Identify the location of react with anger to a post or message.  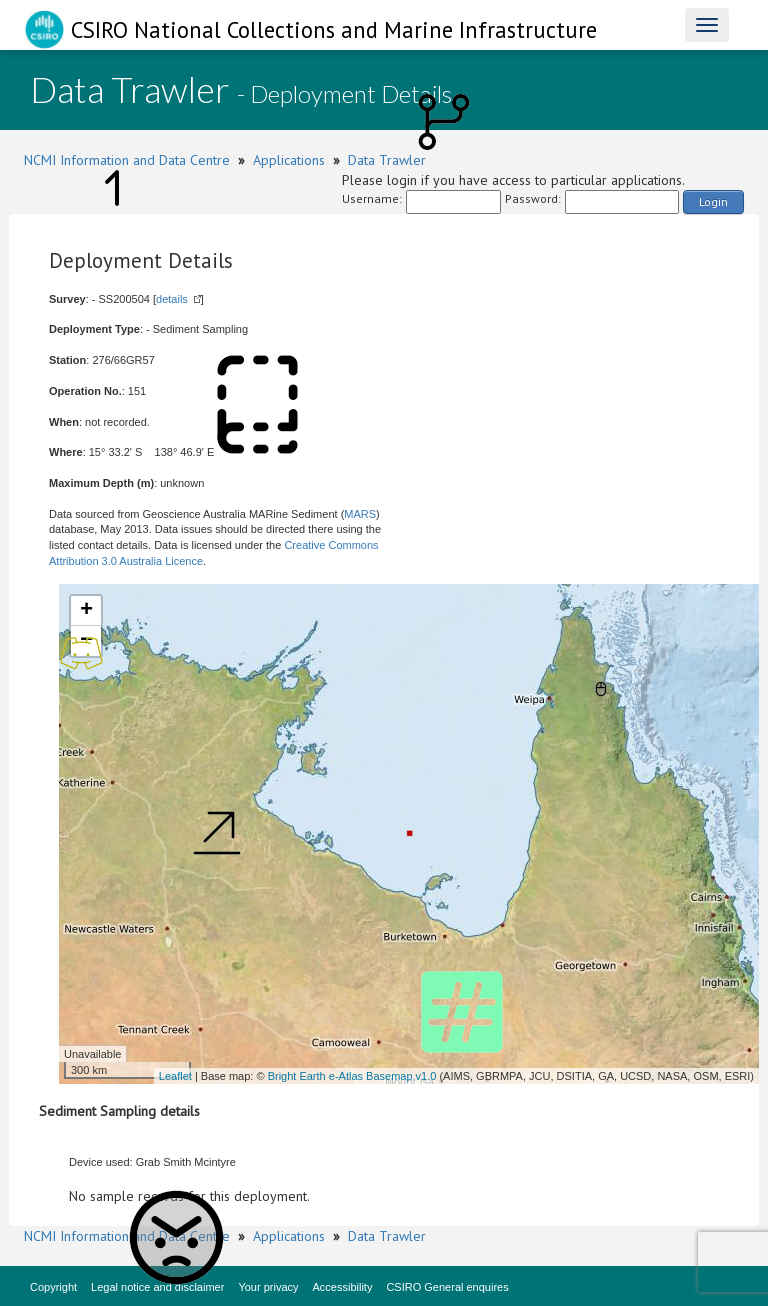
(176, 1237).